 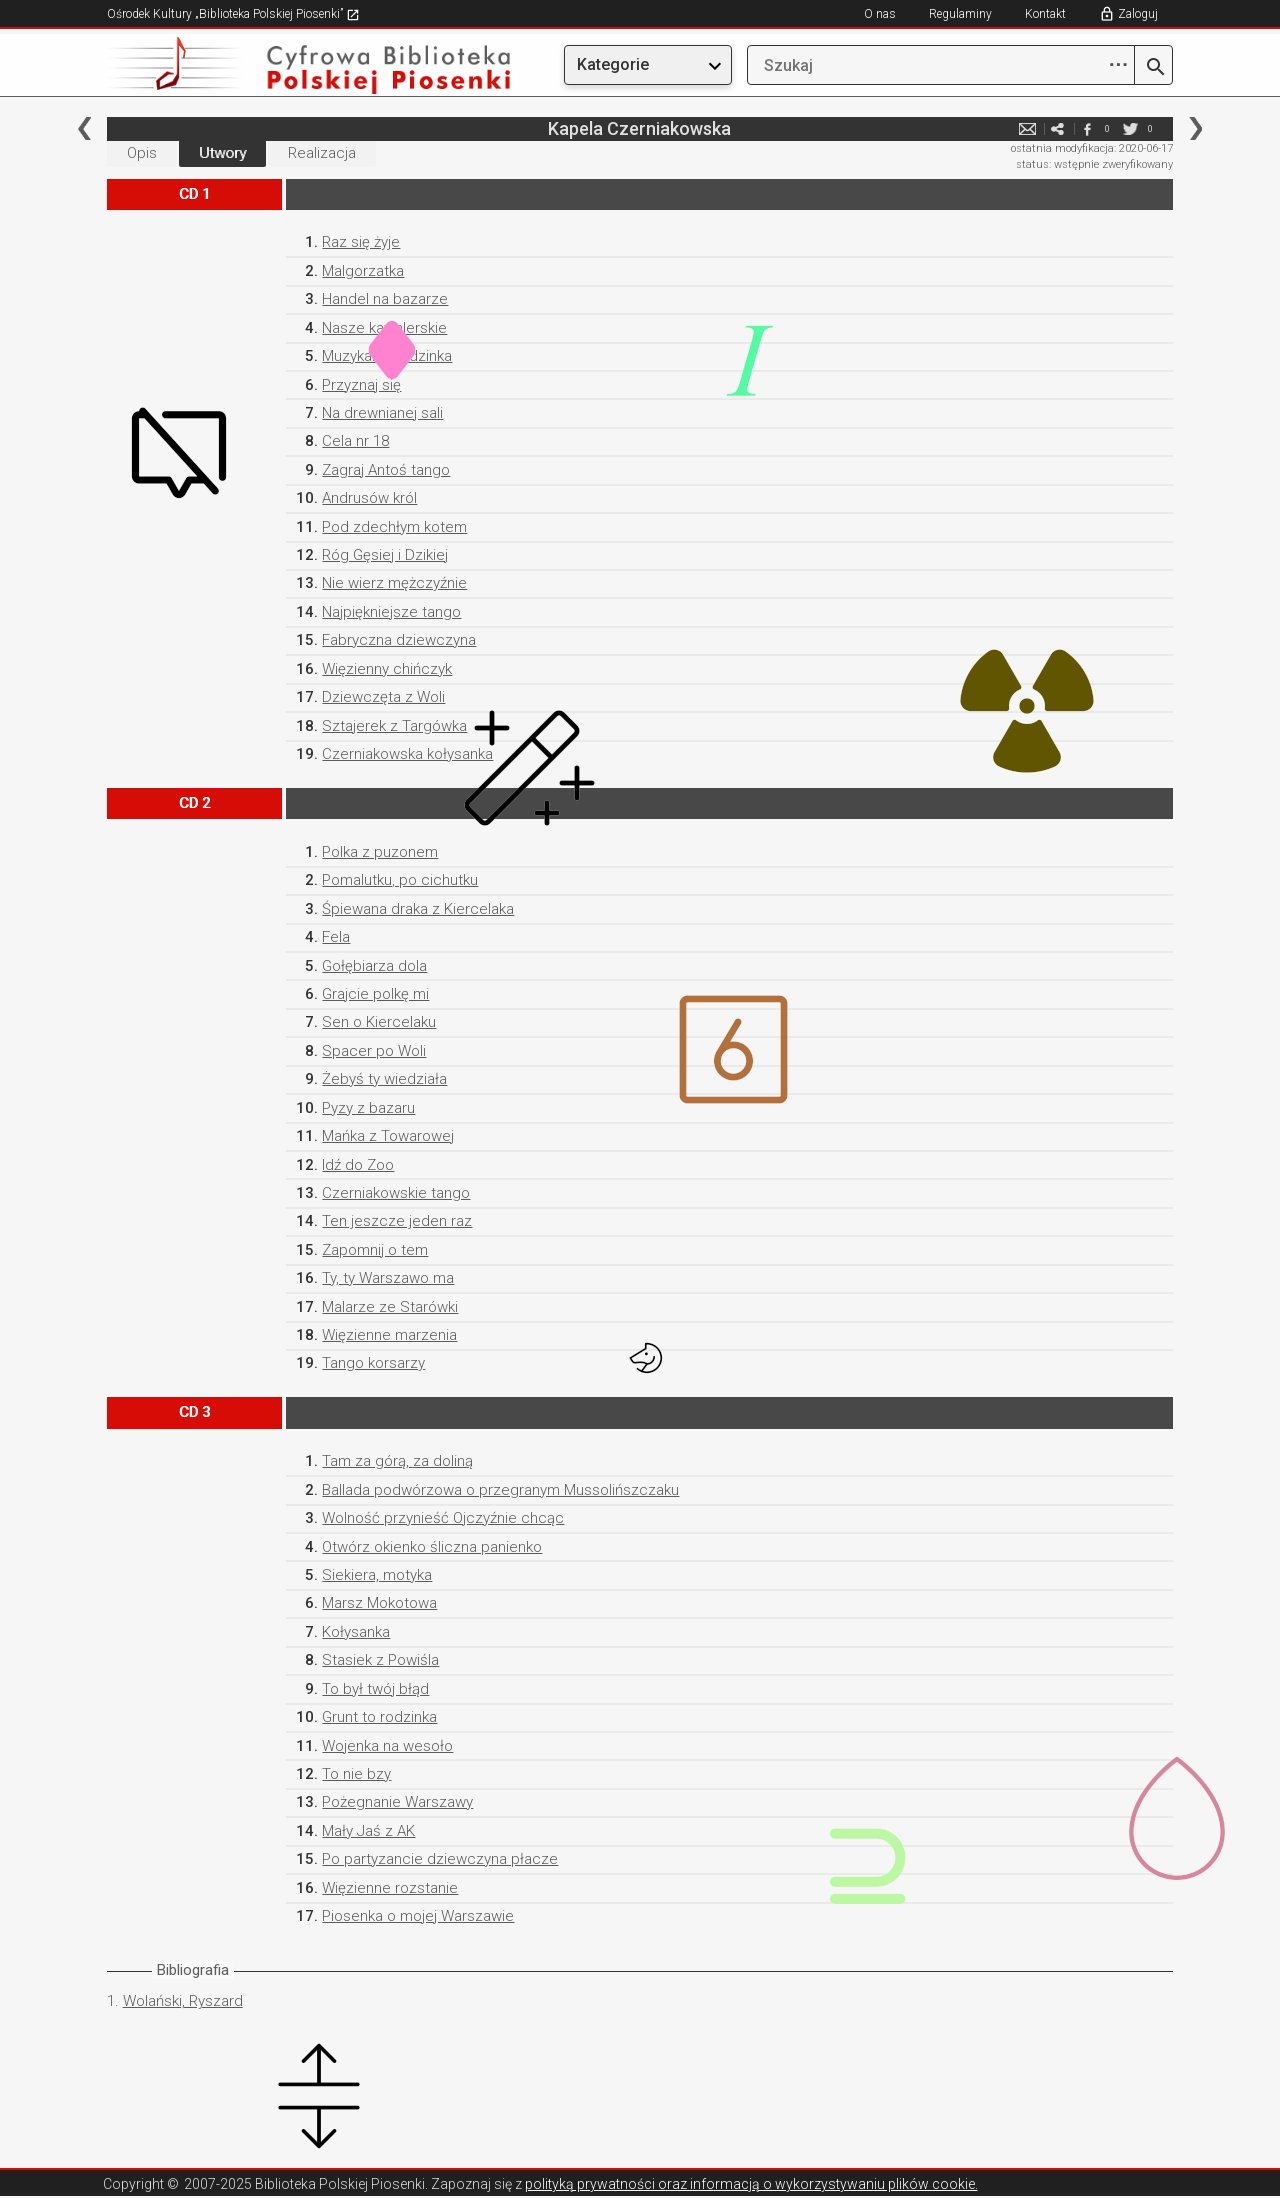 What do you see at coordinates (1177, 1823) in the screenshot?
I see `indicates water or liquid content` at bounding box center [1177, 1823].